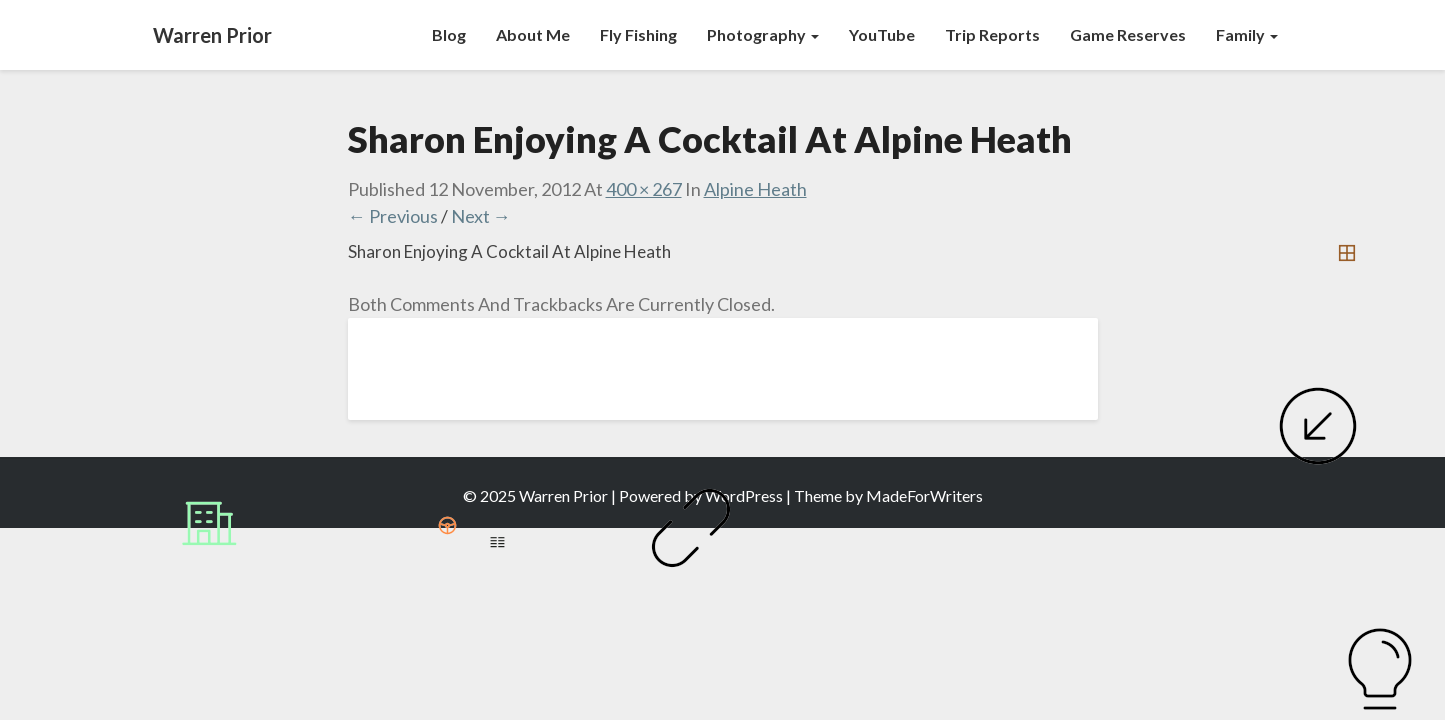 Image resolution: width=1445 pixels, height=720 pixels. I want to click on access vehicle or driving controls, so click(447, 525).